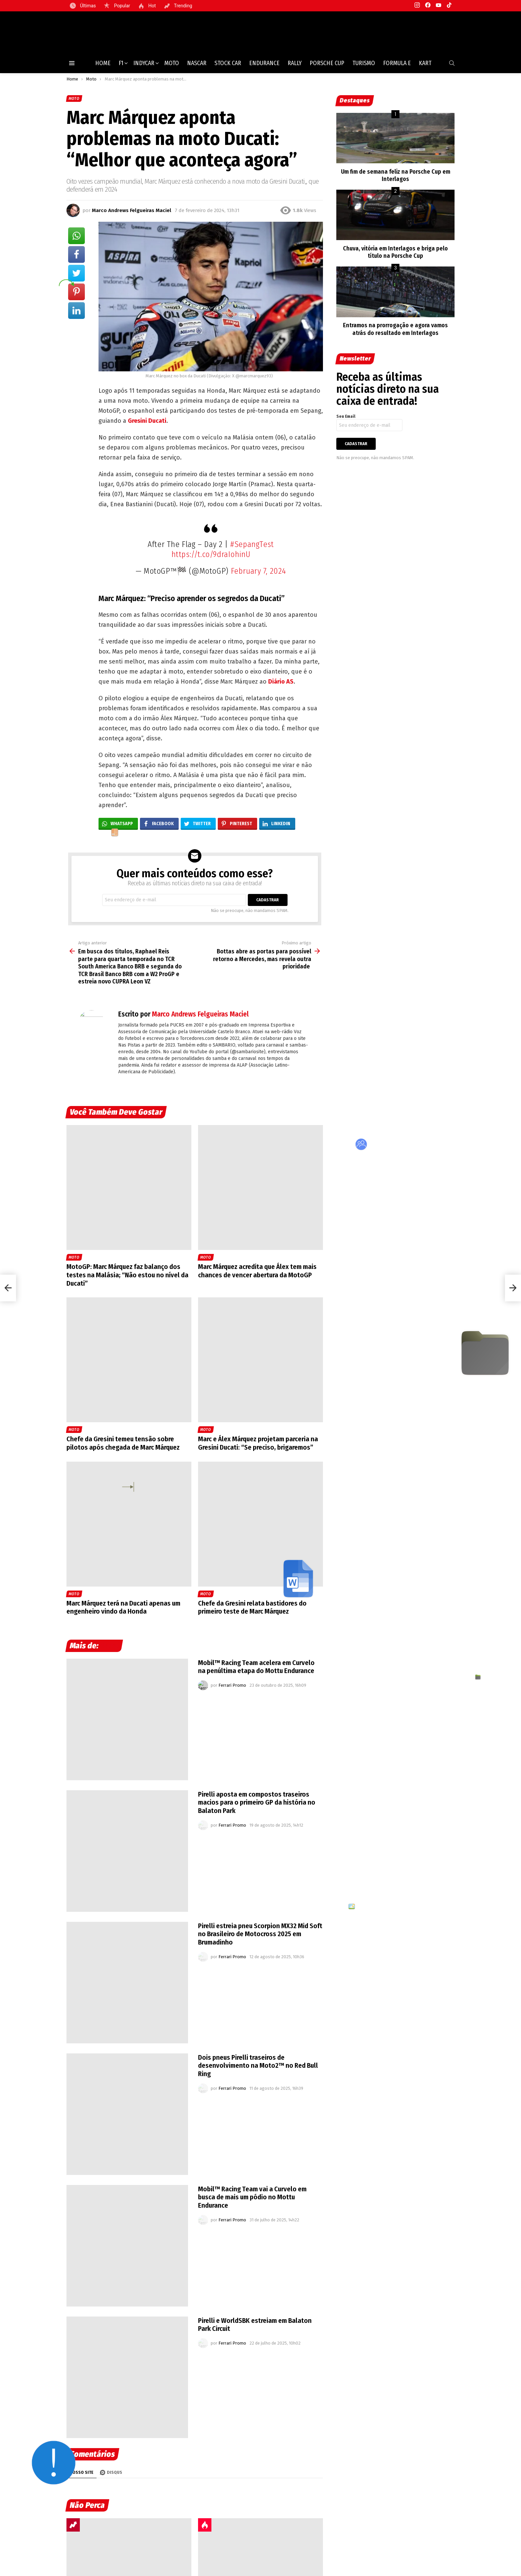 This screenshot has width=521, height=2576. Describe the element at coordinates (478, 1677) in the screenshot. I see `open folder containing files` at that location.